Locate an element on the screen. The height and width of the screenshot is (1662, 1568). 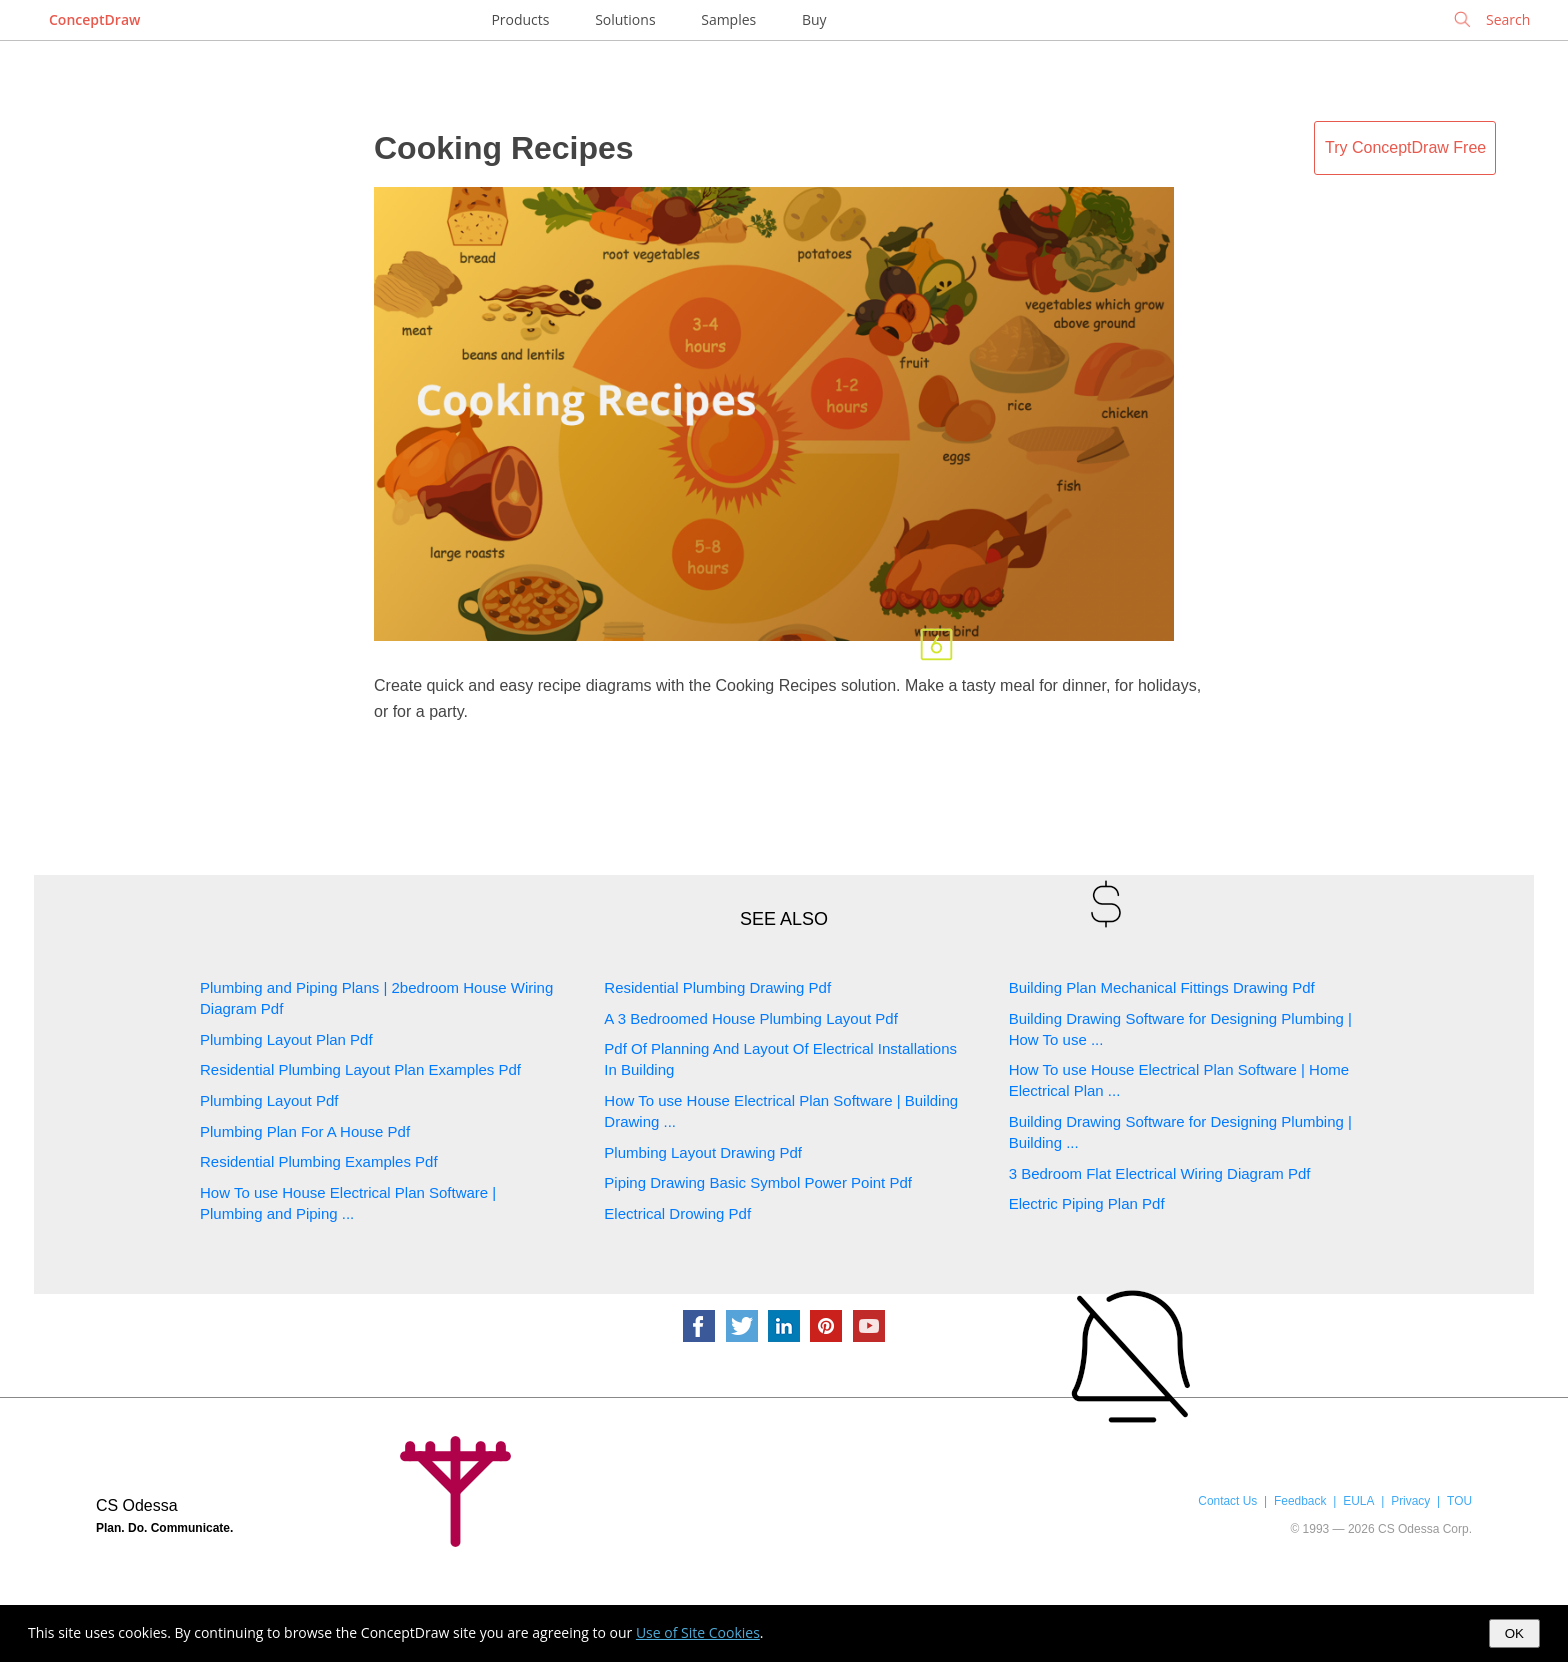
select or input the number six is located at coordinates (936, 644).